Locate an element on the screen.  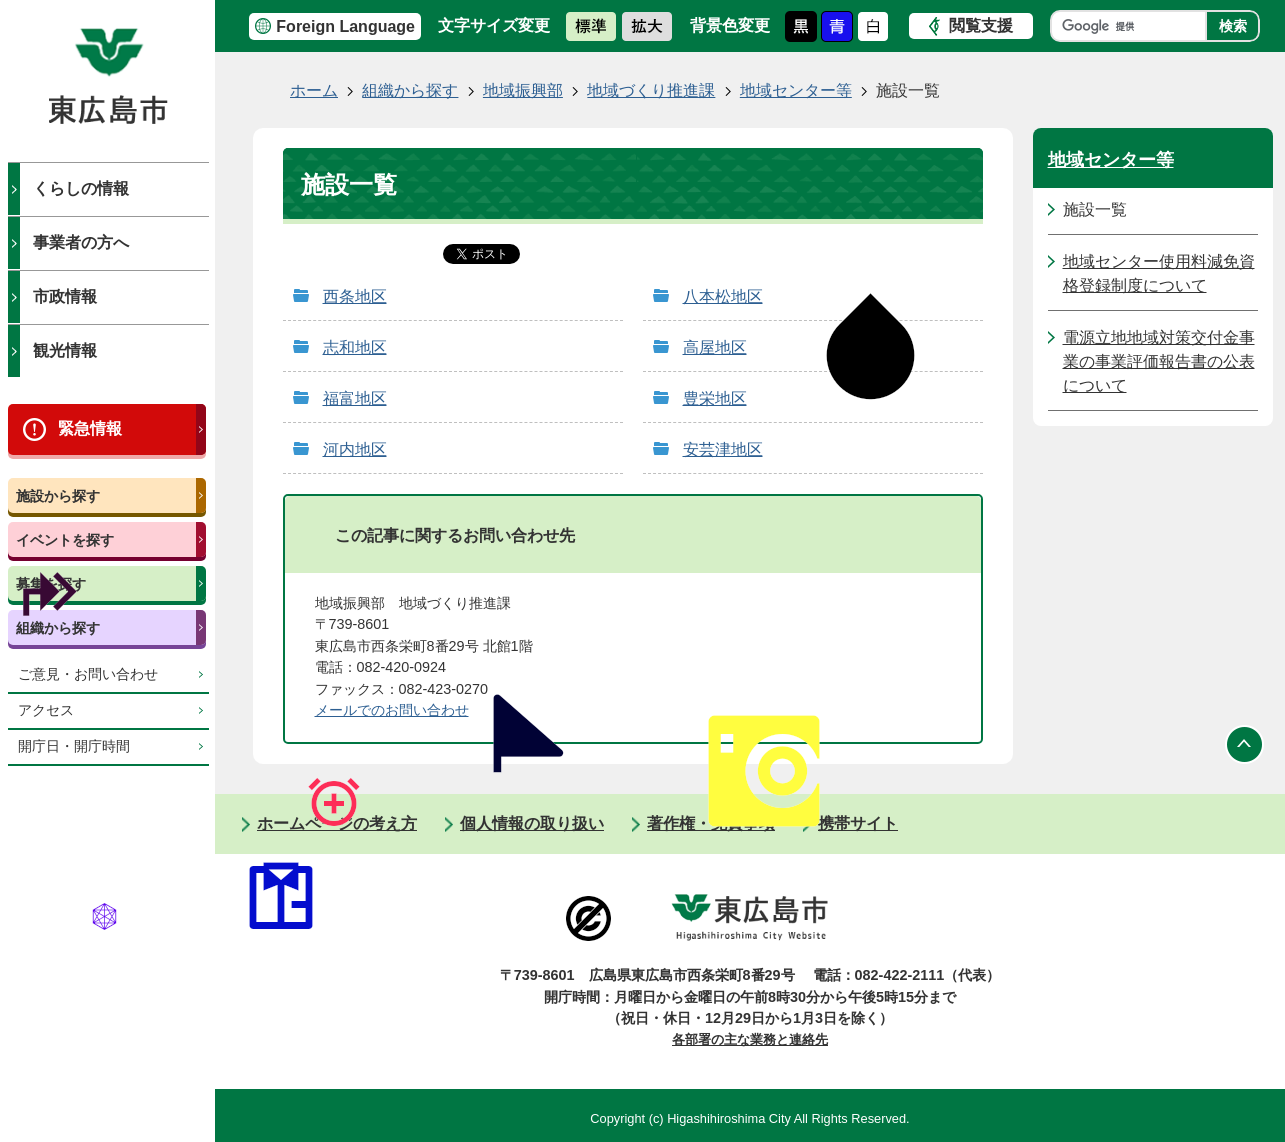
flag an item for review or attention is located at coordinates (524, 733).